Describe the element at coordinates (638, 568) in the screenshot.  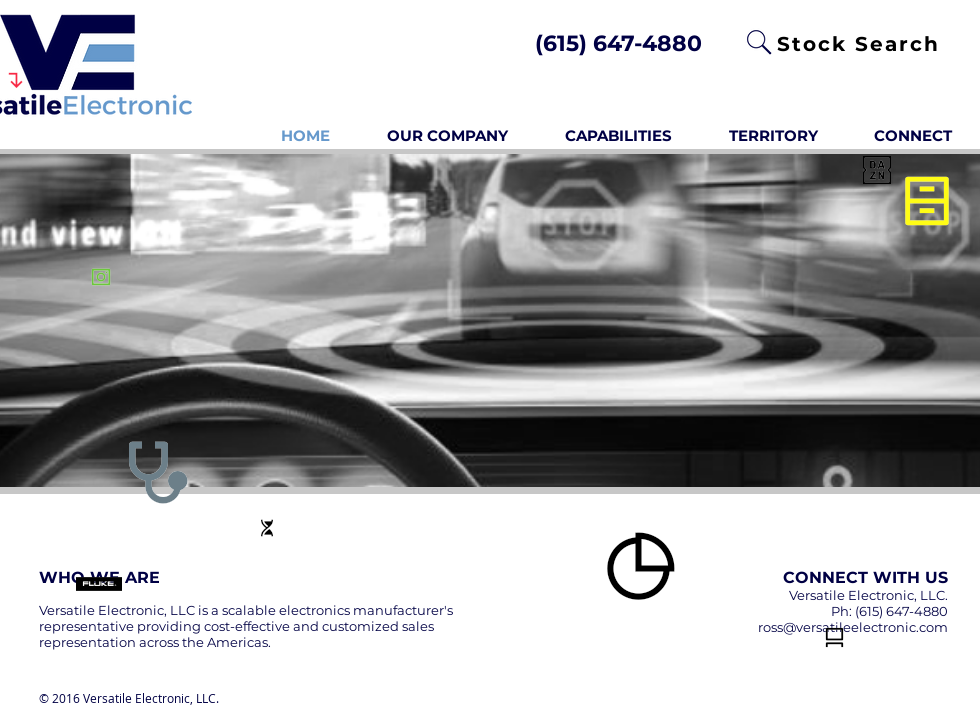
I see `view business analytics or statistics` at that location.